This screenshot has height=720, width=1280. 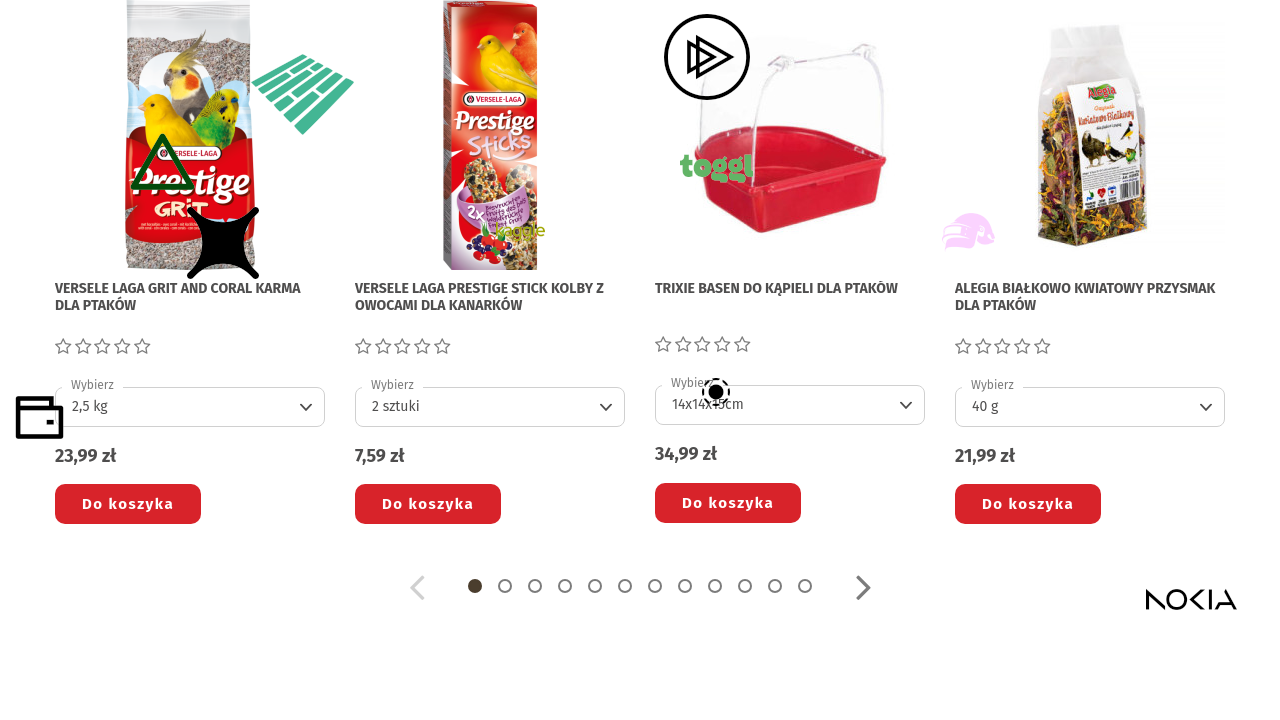 I want to click on draw or insert a triangle shape, so click(x=162, y=162).